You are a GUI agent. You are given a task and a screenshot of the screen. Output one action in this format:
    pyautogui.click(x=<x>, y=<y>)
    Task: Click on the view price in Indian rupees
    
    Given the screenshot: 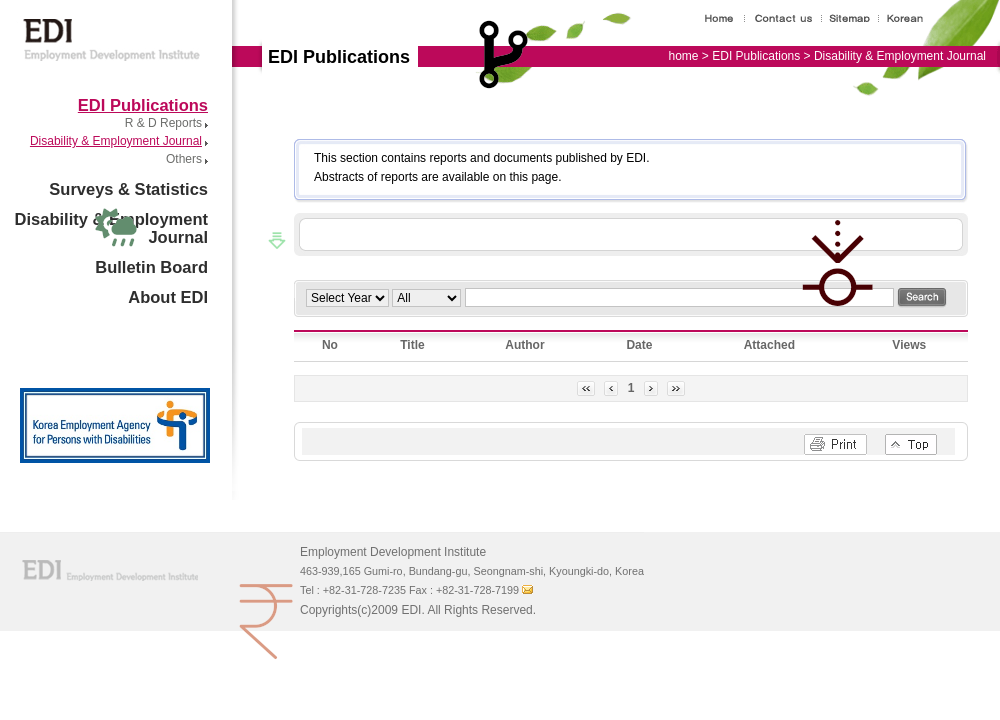 What is the action you would take?
    pyautogui.click(x=263, y=620)
    